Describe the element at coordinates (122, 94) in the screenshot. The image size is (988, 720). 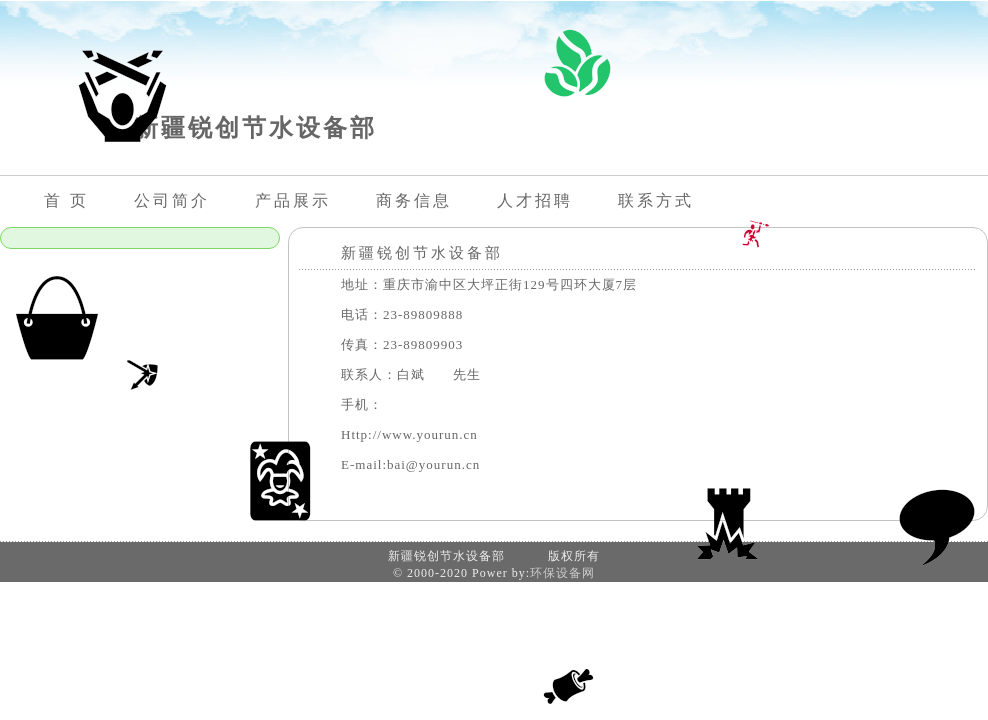
I see `view combat power or battle strength` at that location.